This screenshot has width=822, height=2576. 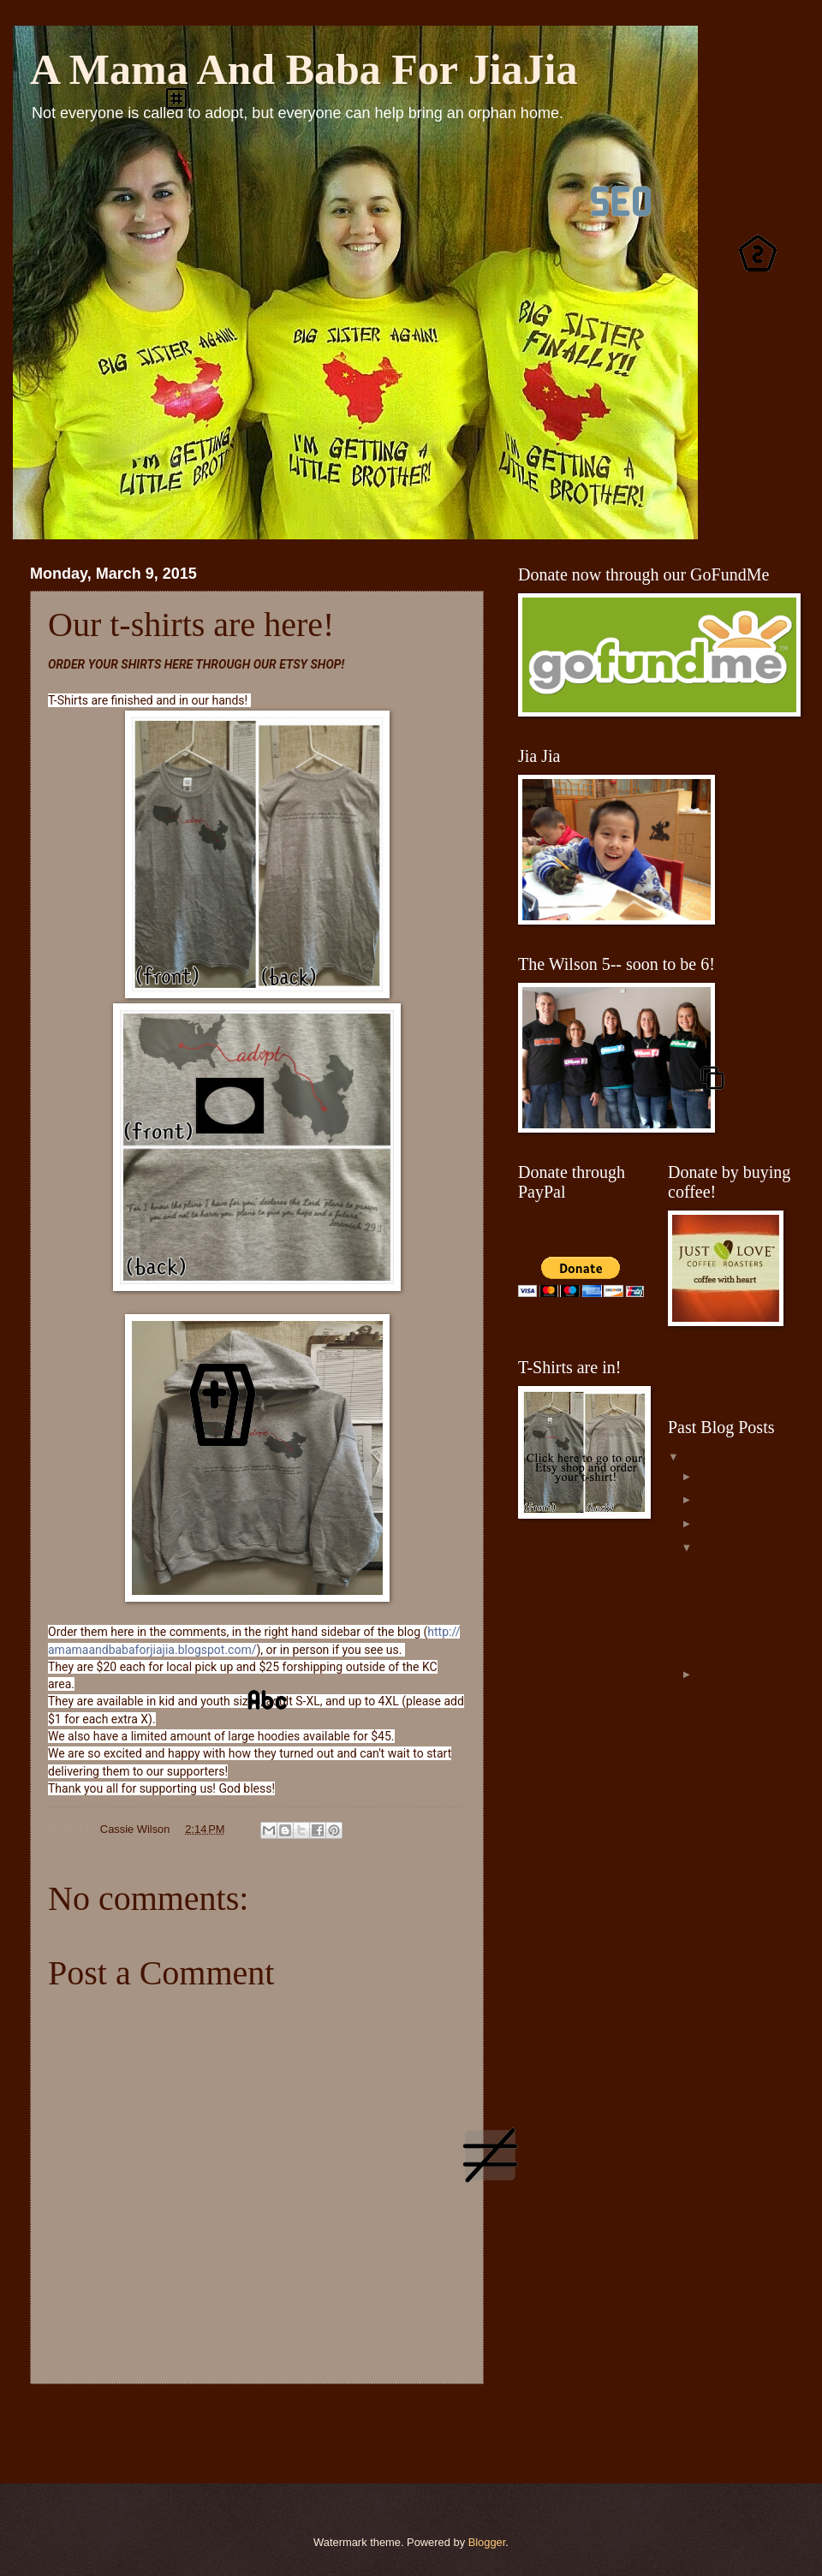 I want to click on access search engine optimization tools, so click(x=621, y=201).